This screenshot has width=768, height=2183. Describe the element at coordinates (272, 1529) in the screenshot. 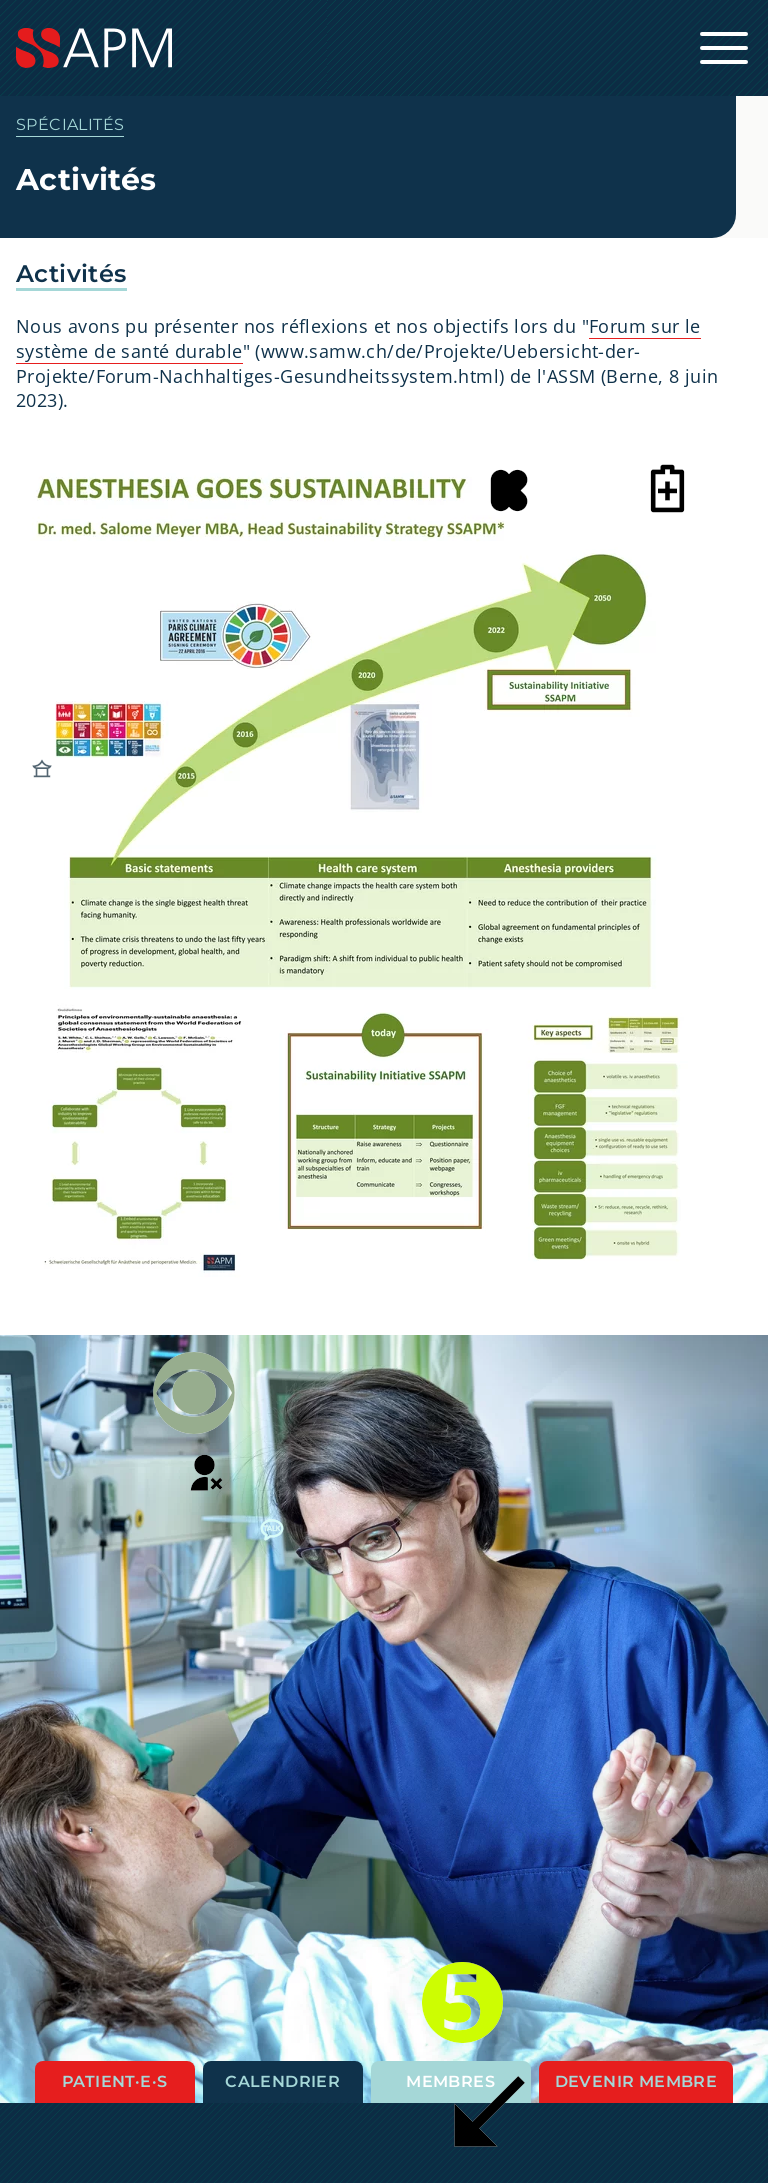

I see `open KakaoTalk messenger` at that location.